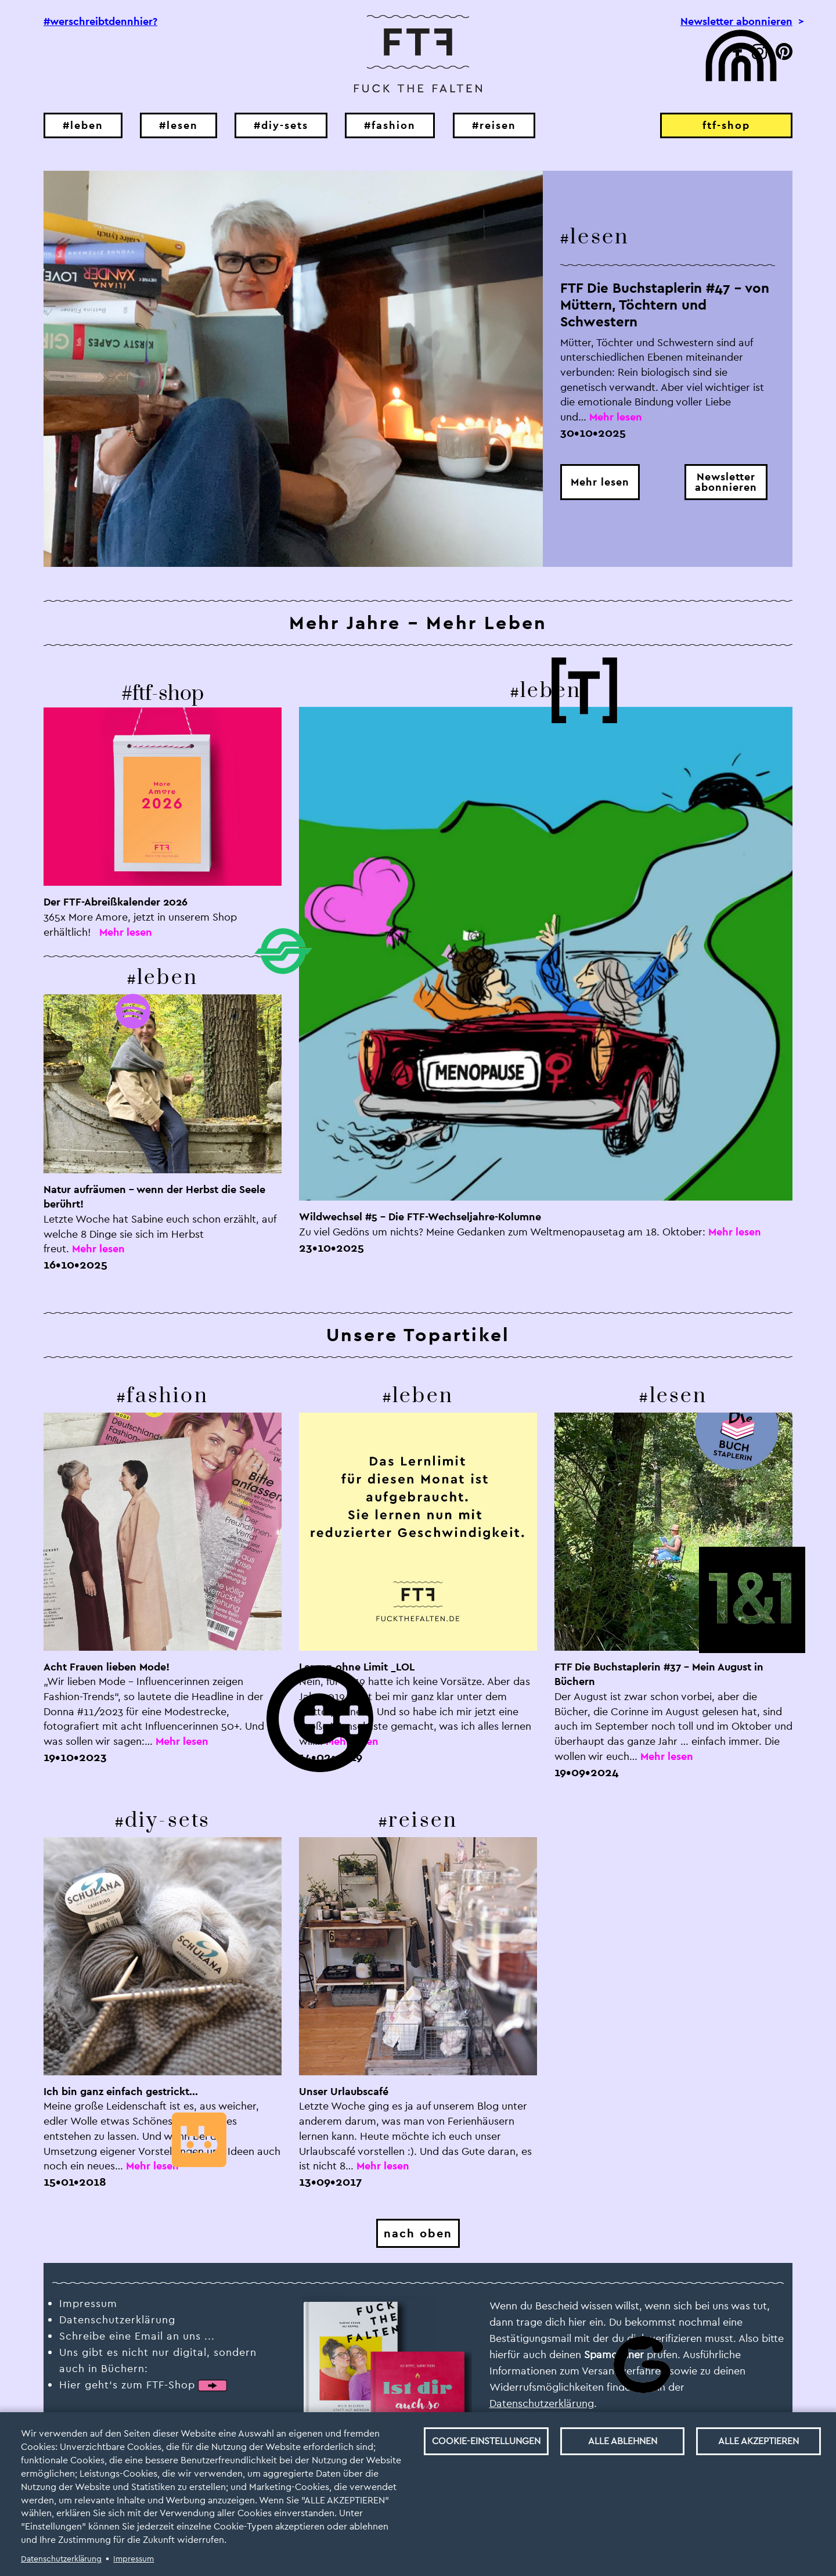 The width and height of the screenshot is (836, 2576). What do you see at coordinates (584, 690) in the screenshot?
I see `TOML configuration file format logo` at bounding box center [584, 690].